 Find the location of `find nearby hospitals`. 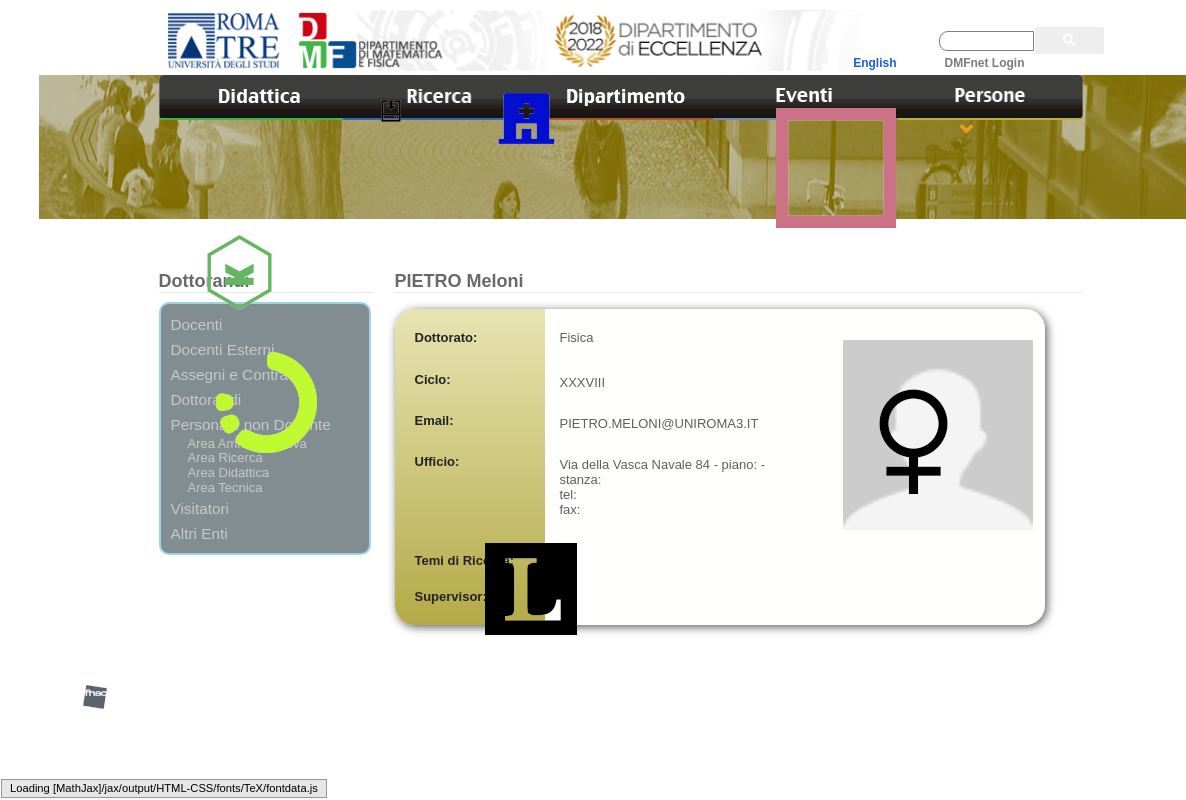

find nearby hospitals is located at coordinates (526, 118).